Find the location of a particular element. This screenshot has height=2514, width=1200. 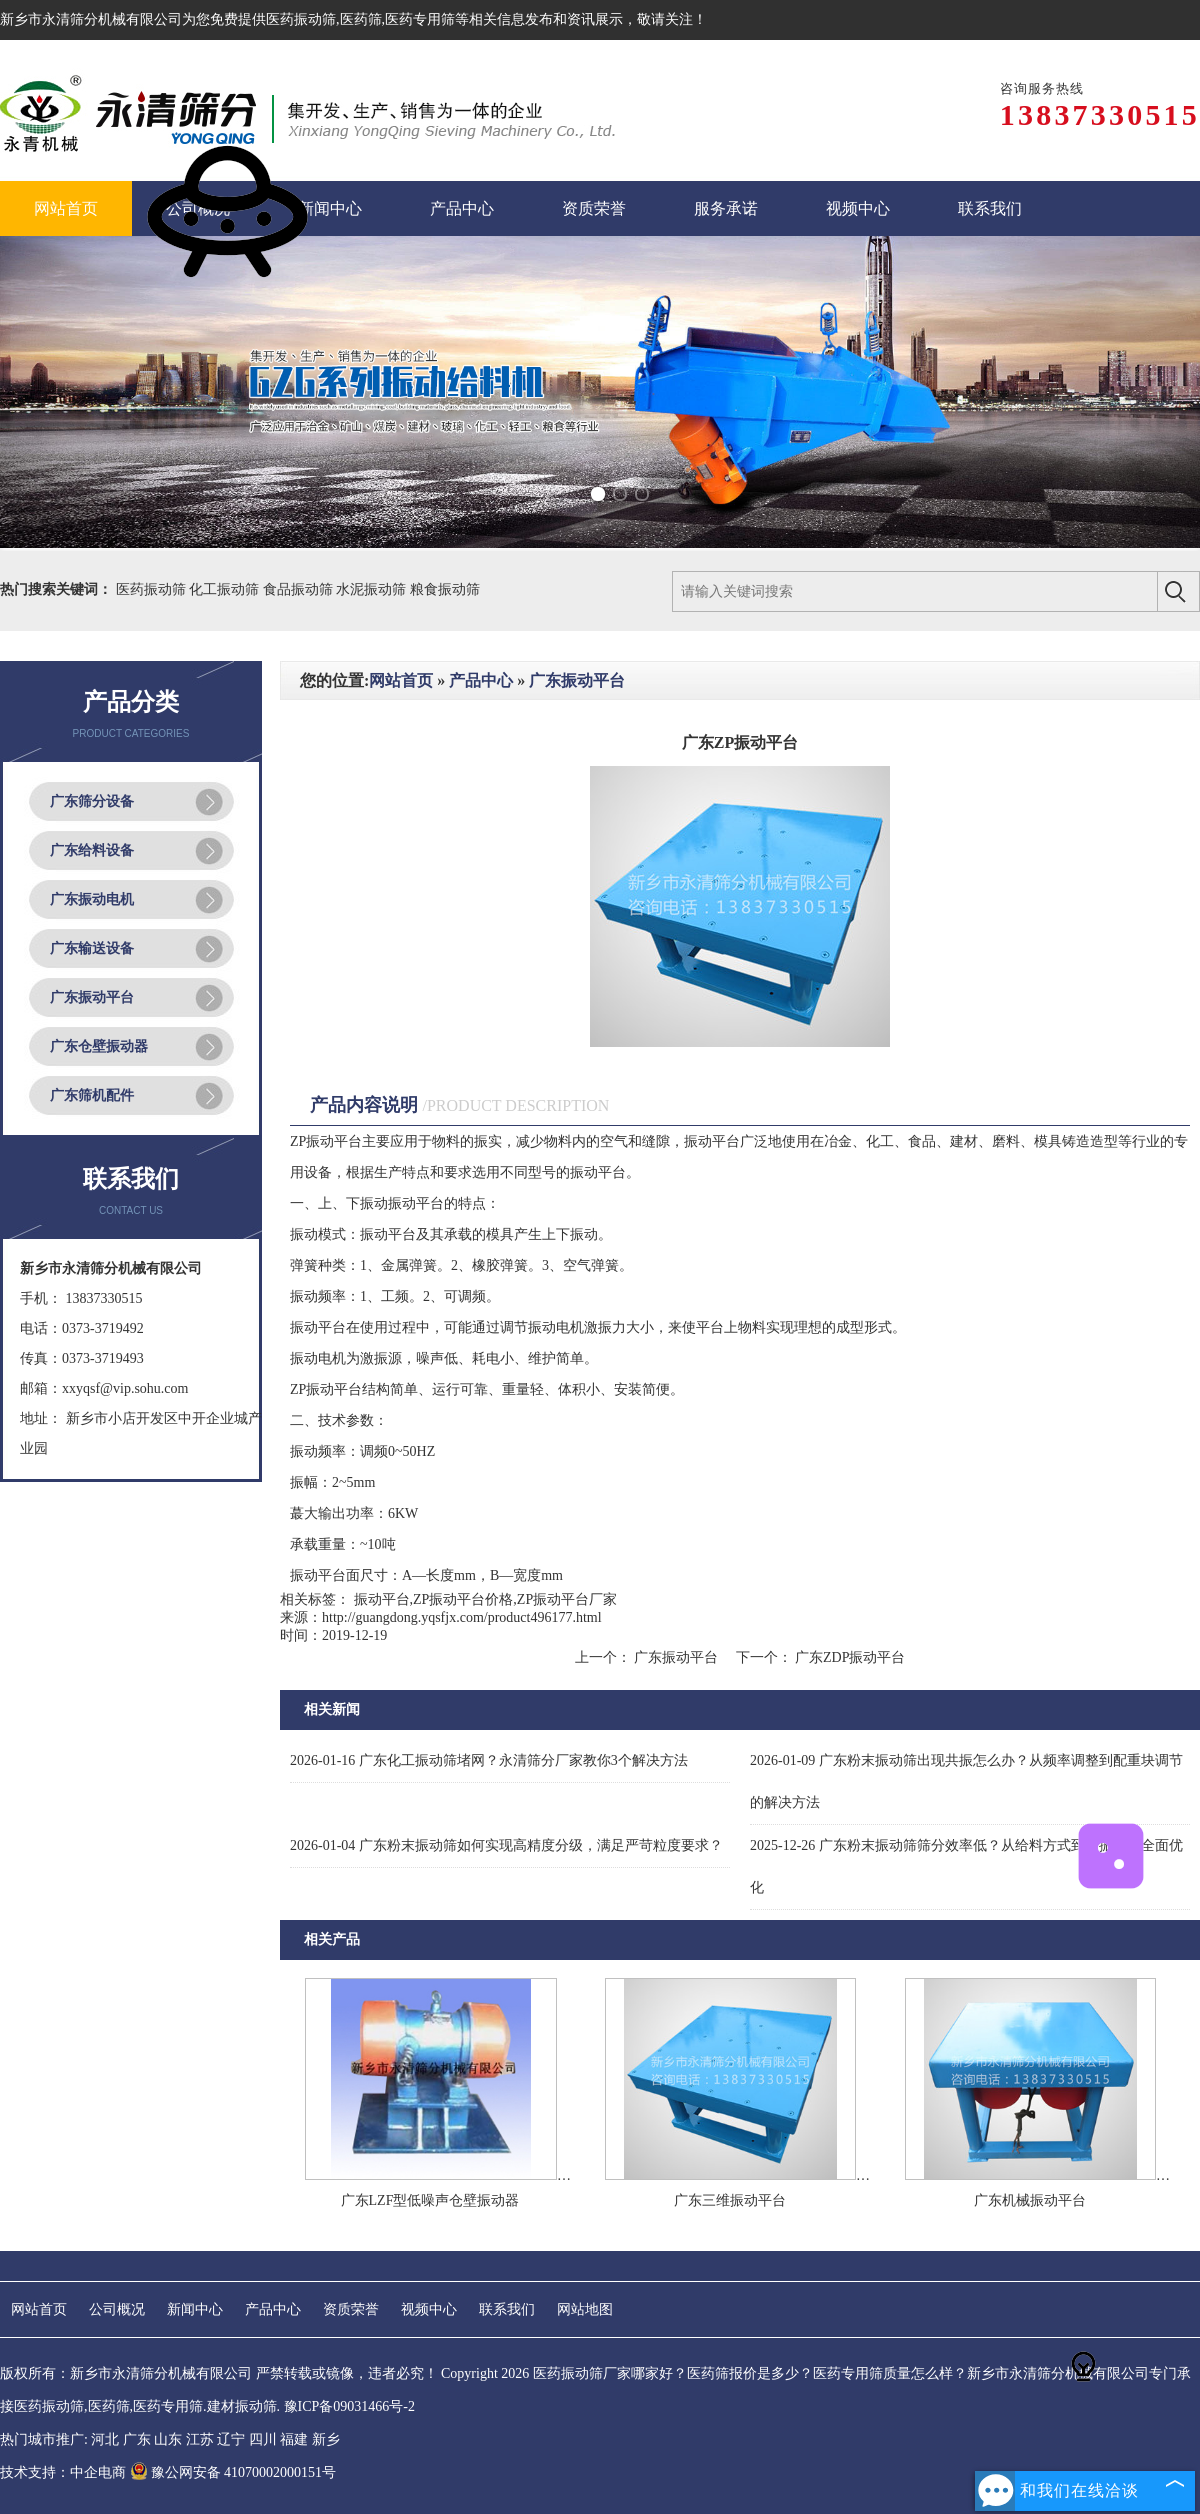

roll dice or generate random number is located at coordinates (1111, 1856).